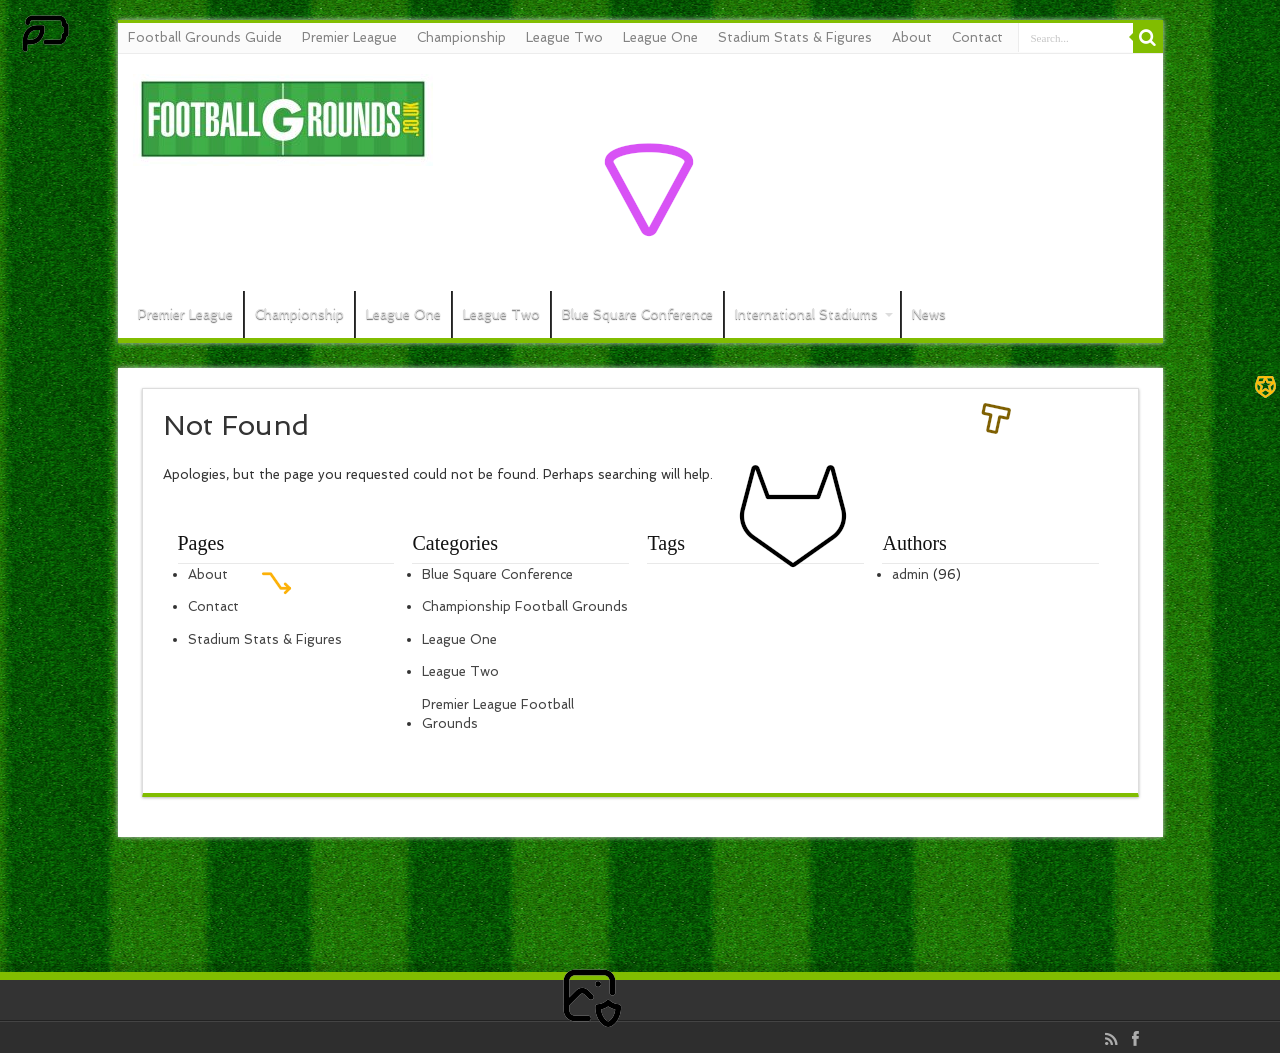  What do you see at coordinates (47, 30) in the screenshot?
I see `enable battery saver or eco mode` at bounding box center [47, 30].